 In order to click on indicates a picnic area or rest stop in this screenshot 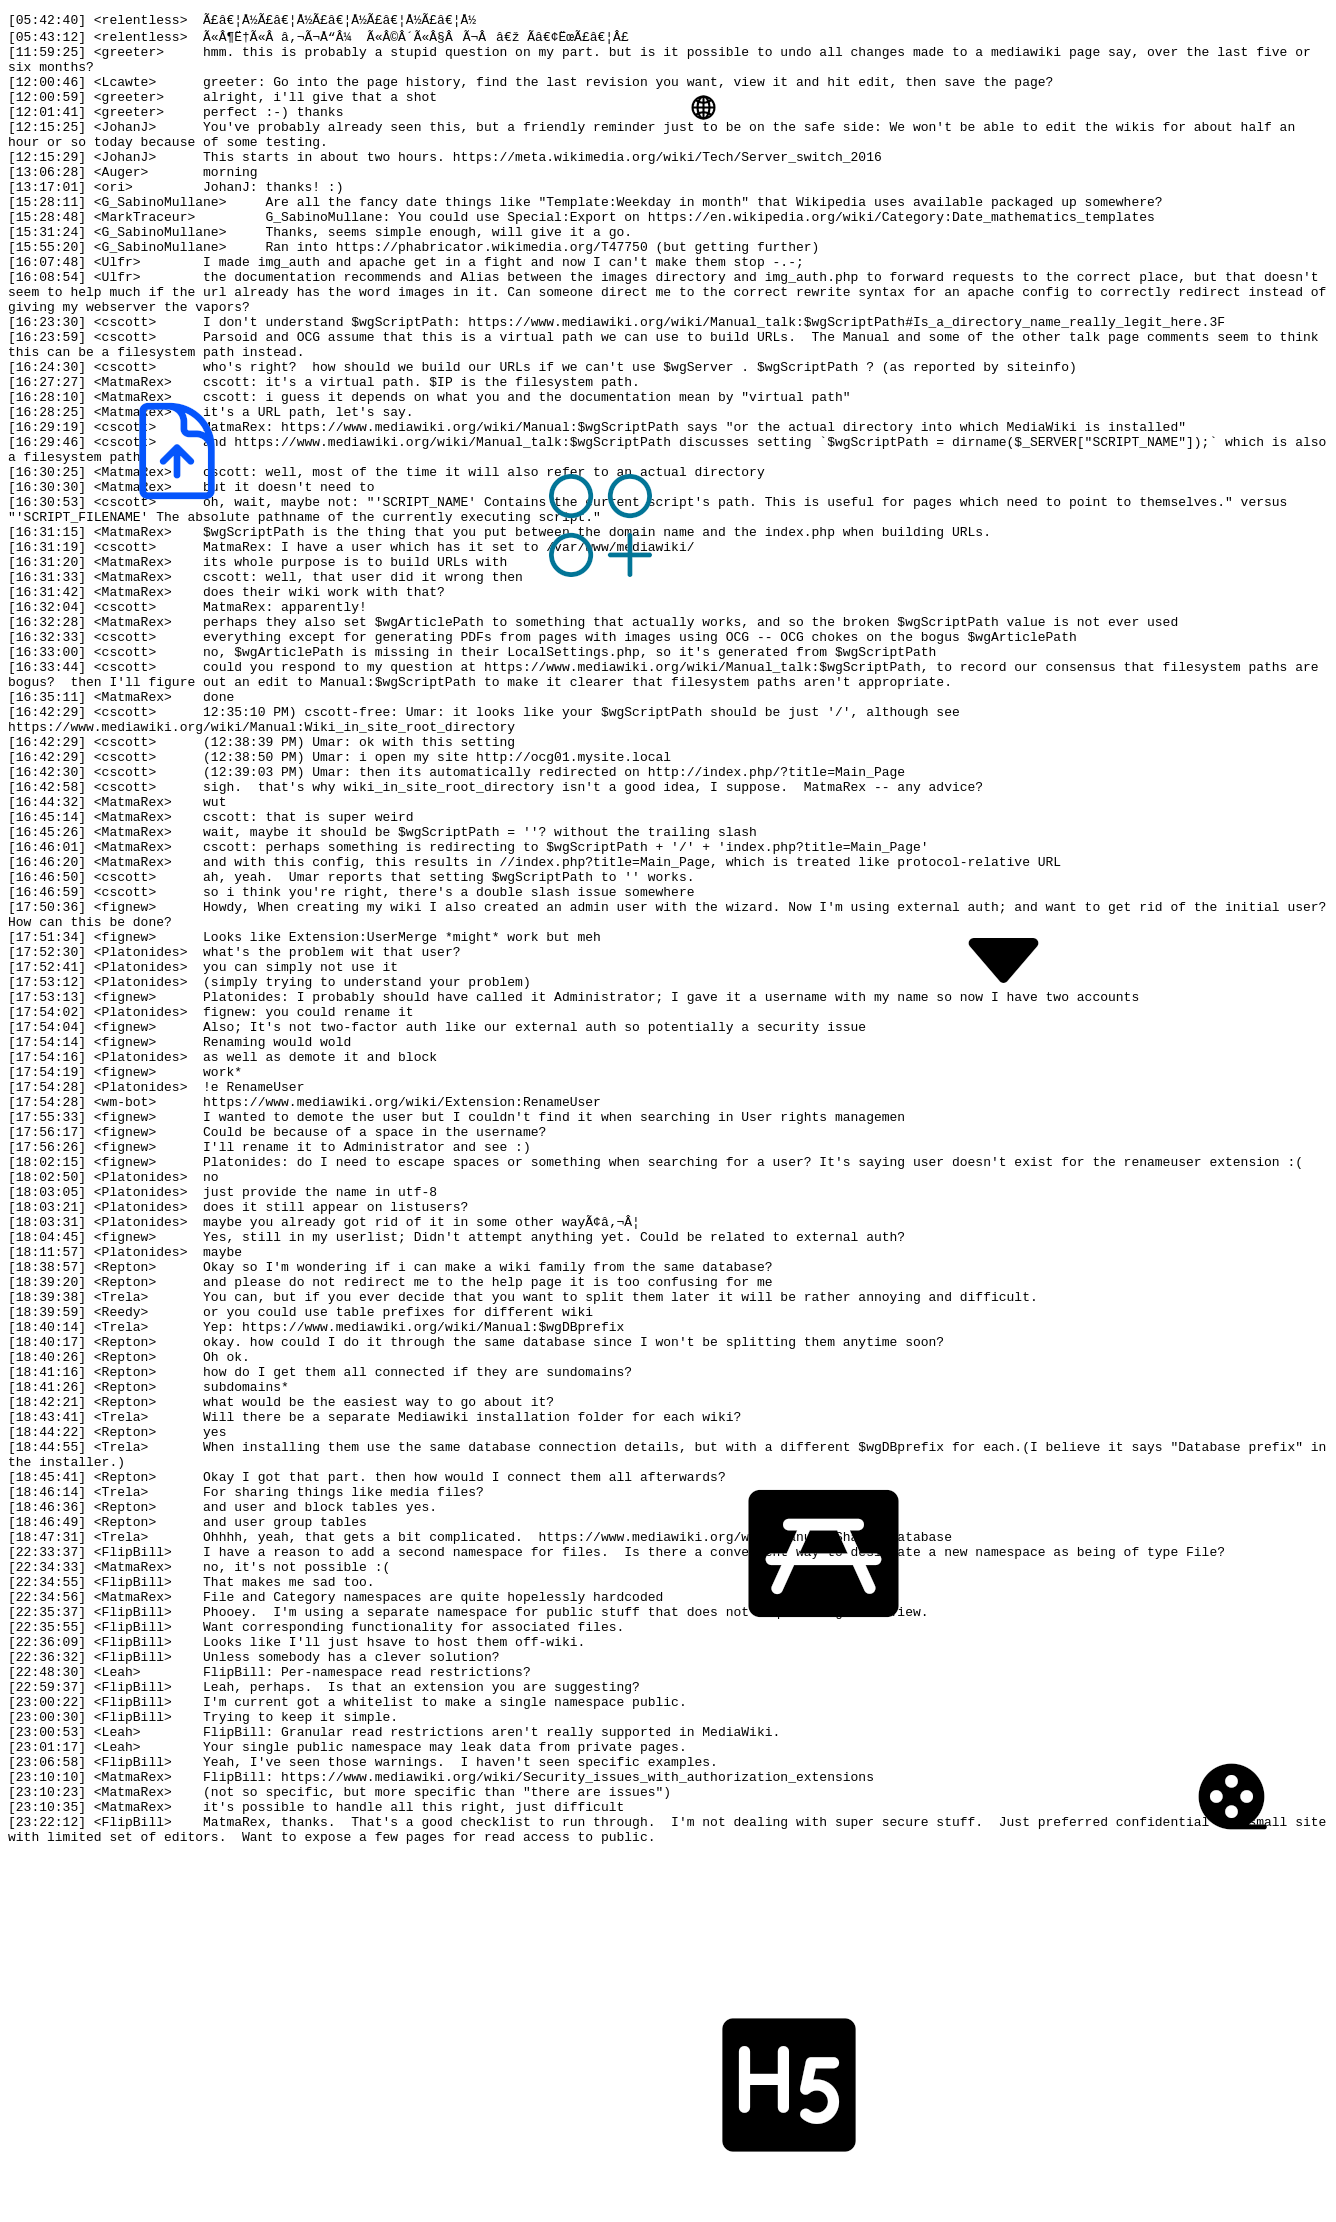, I will do `click(823, 1553)`.